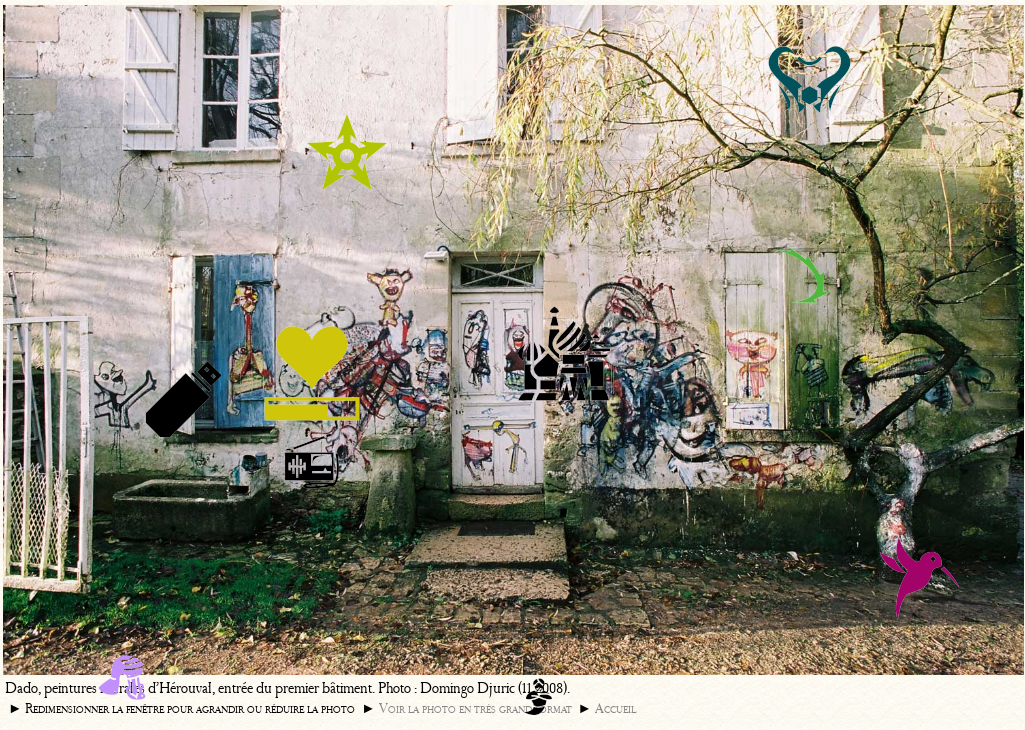 This screenshot has height=730, width=1025. What do you see at coordinates (564, 353) in the screenshot?
I see `indicates a Moscow or Russia-related destination` at bounding box center [564, 353].